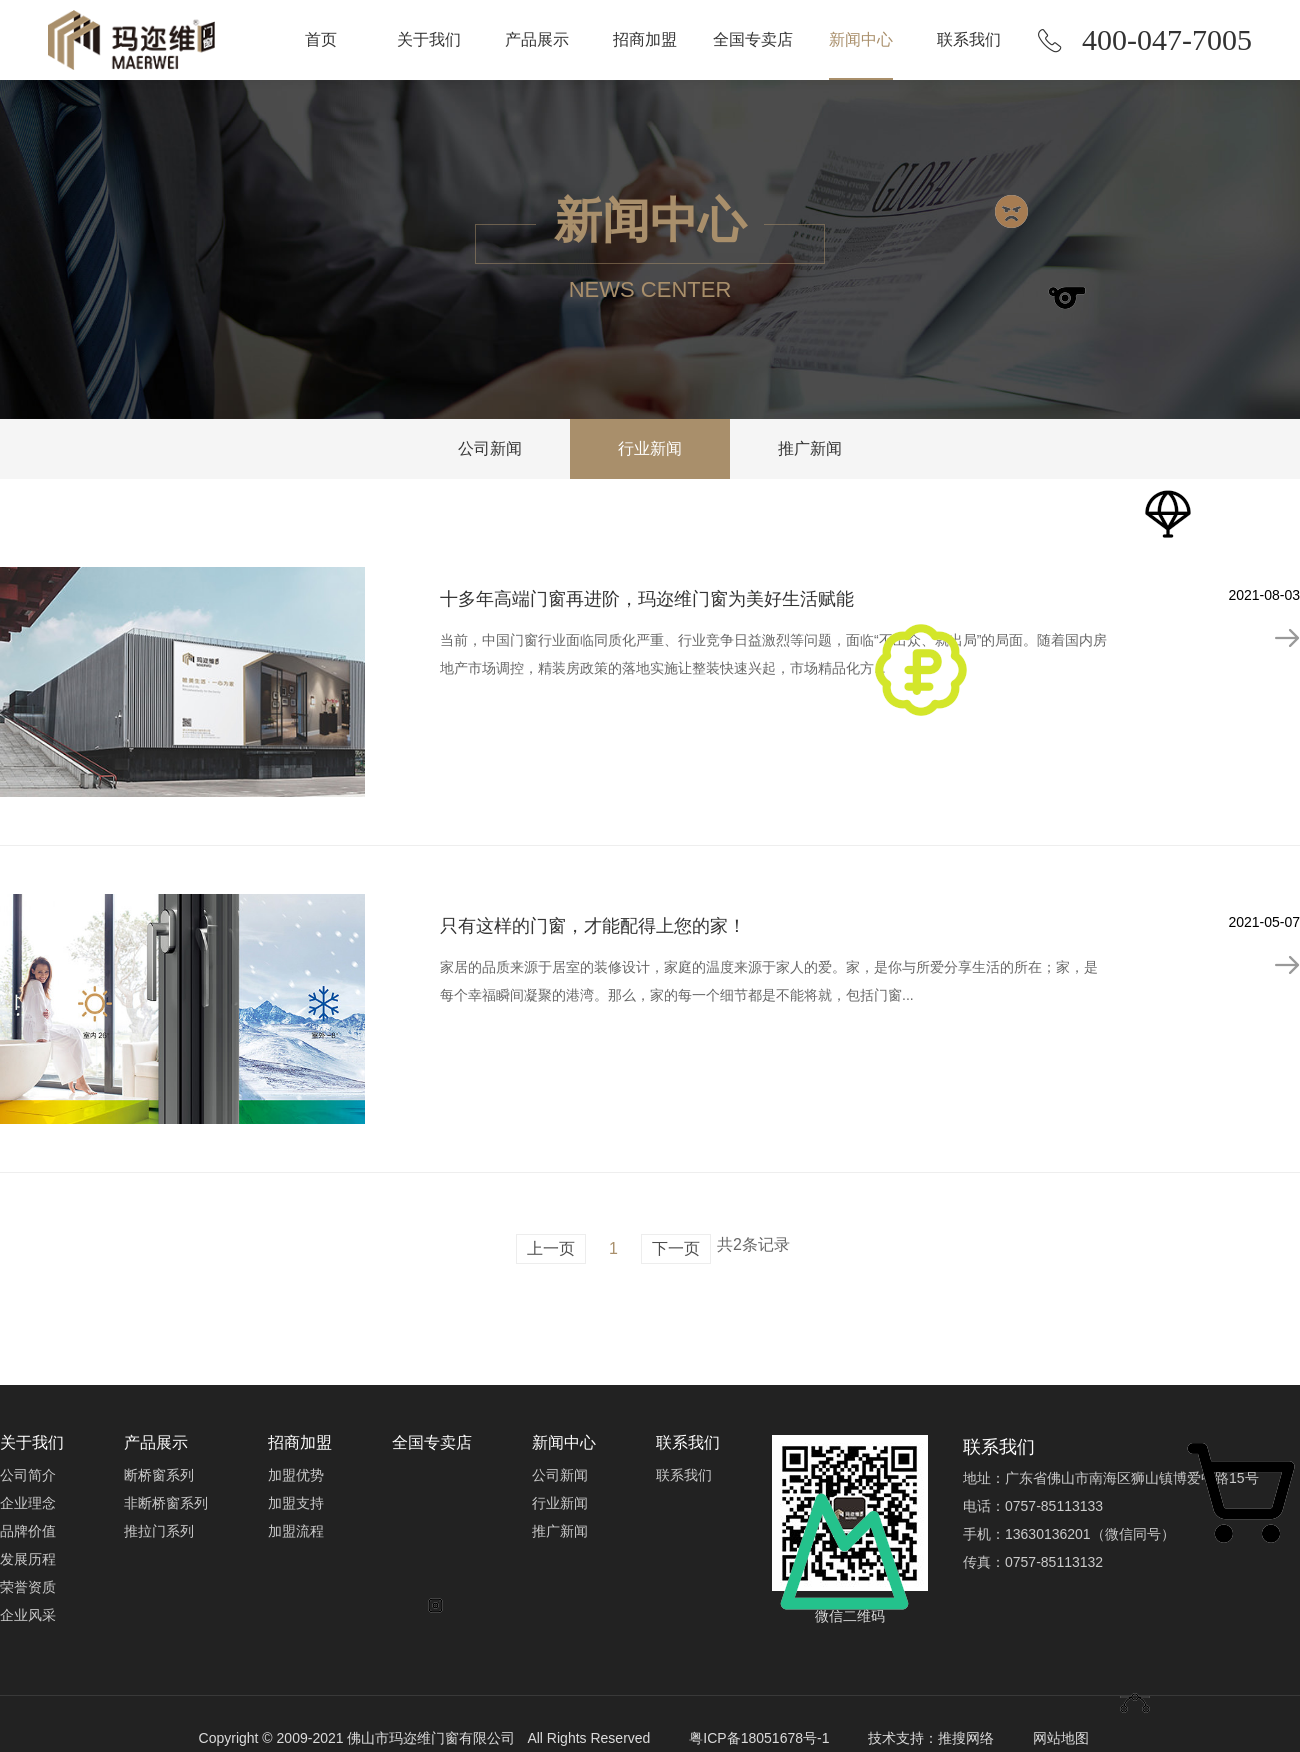 This screenshot has height=1752, width=1300. What do you see at coordinates (1168, 515) in the screenshot?
I see `access emergency or backup options` at bounding box center [1168, 515].